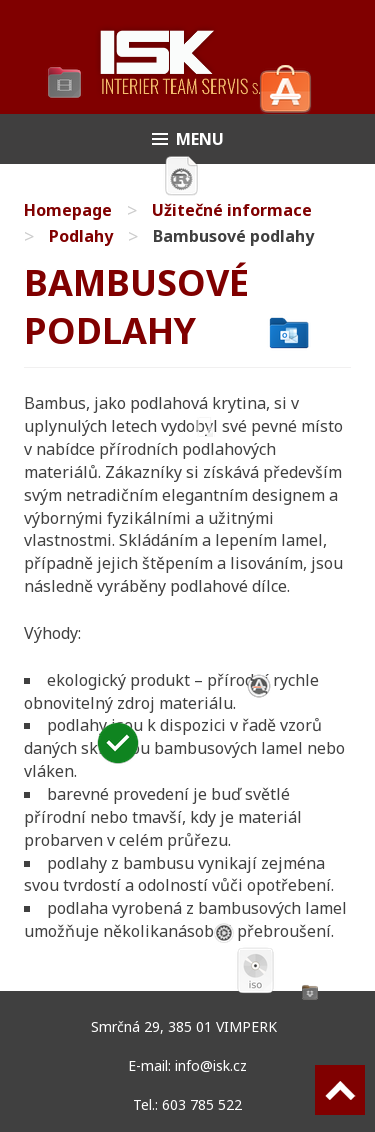  Describe the element at coordinates (255, 970) in the screenshot. I see `a CD/DVD disc image file (ISO format)` at that location.